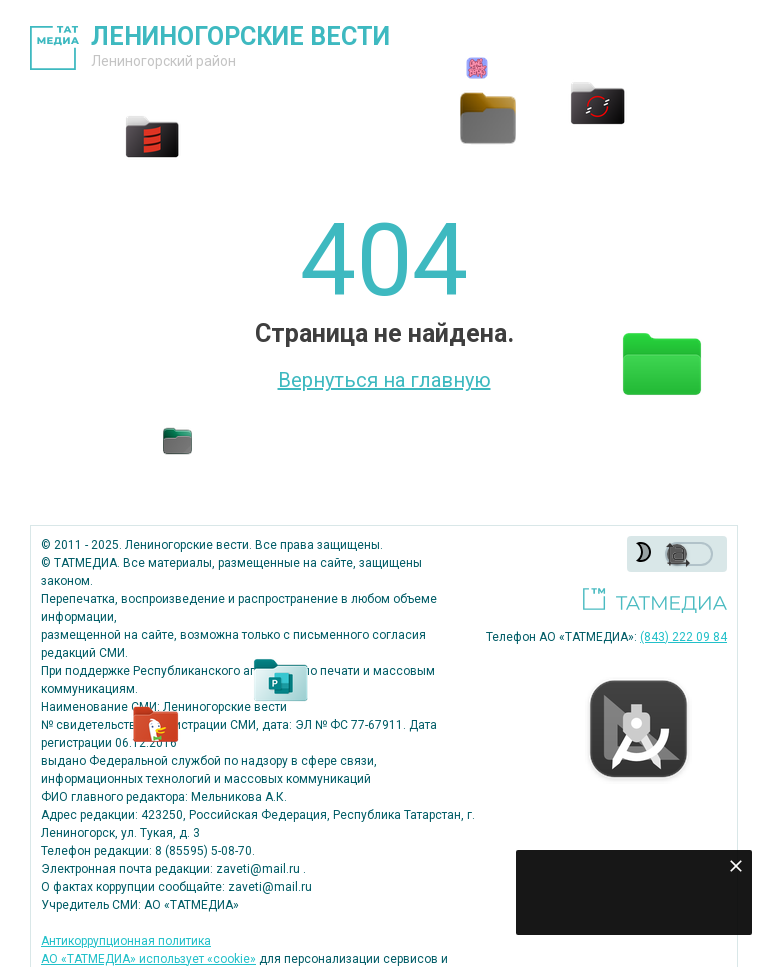  What do you see at coordinates (488, 118) in the screenshot?
I see `indicates a folder is ready to accept a dragged item` at bounding box center [488, 118].